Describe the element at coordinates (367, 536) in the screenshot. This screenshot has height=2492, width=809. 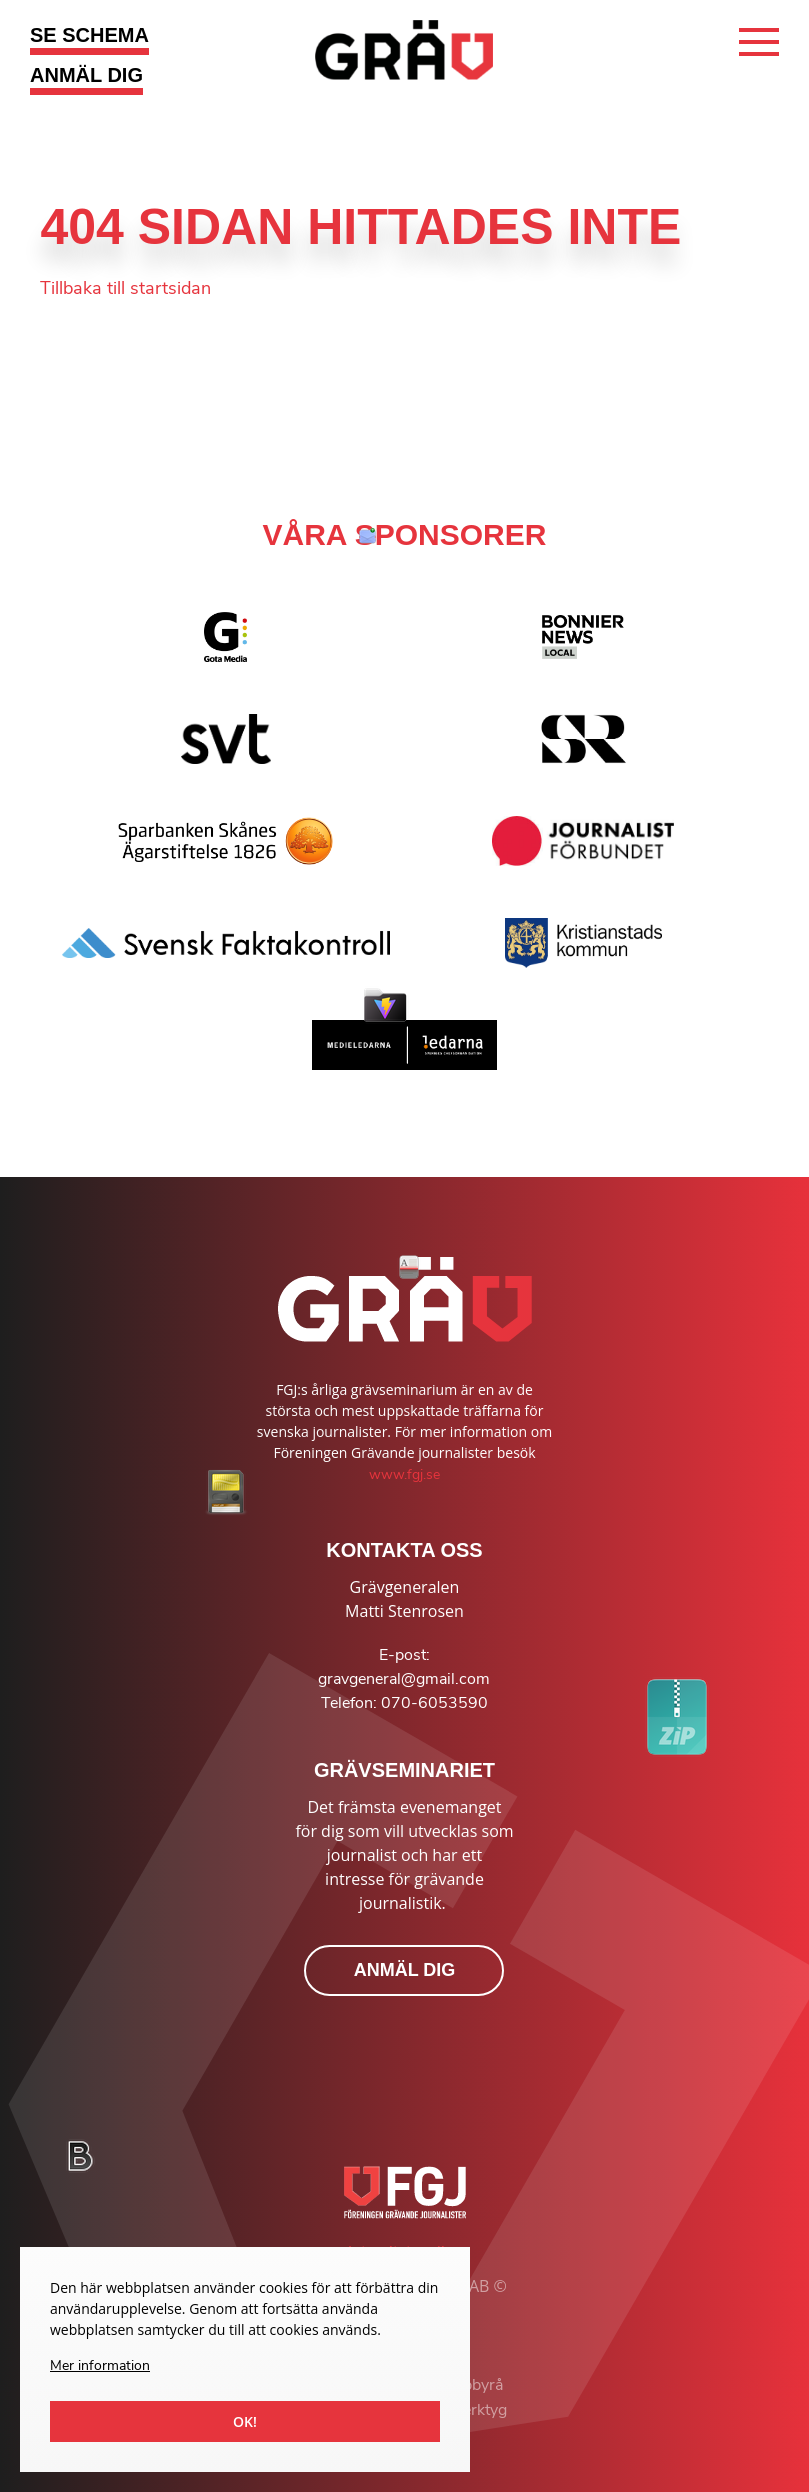
I see `indicates email was successfully sent` at that location.